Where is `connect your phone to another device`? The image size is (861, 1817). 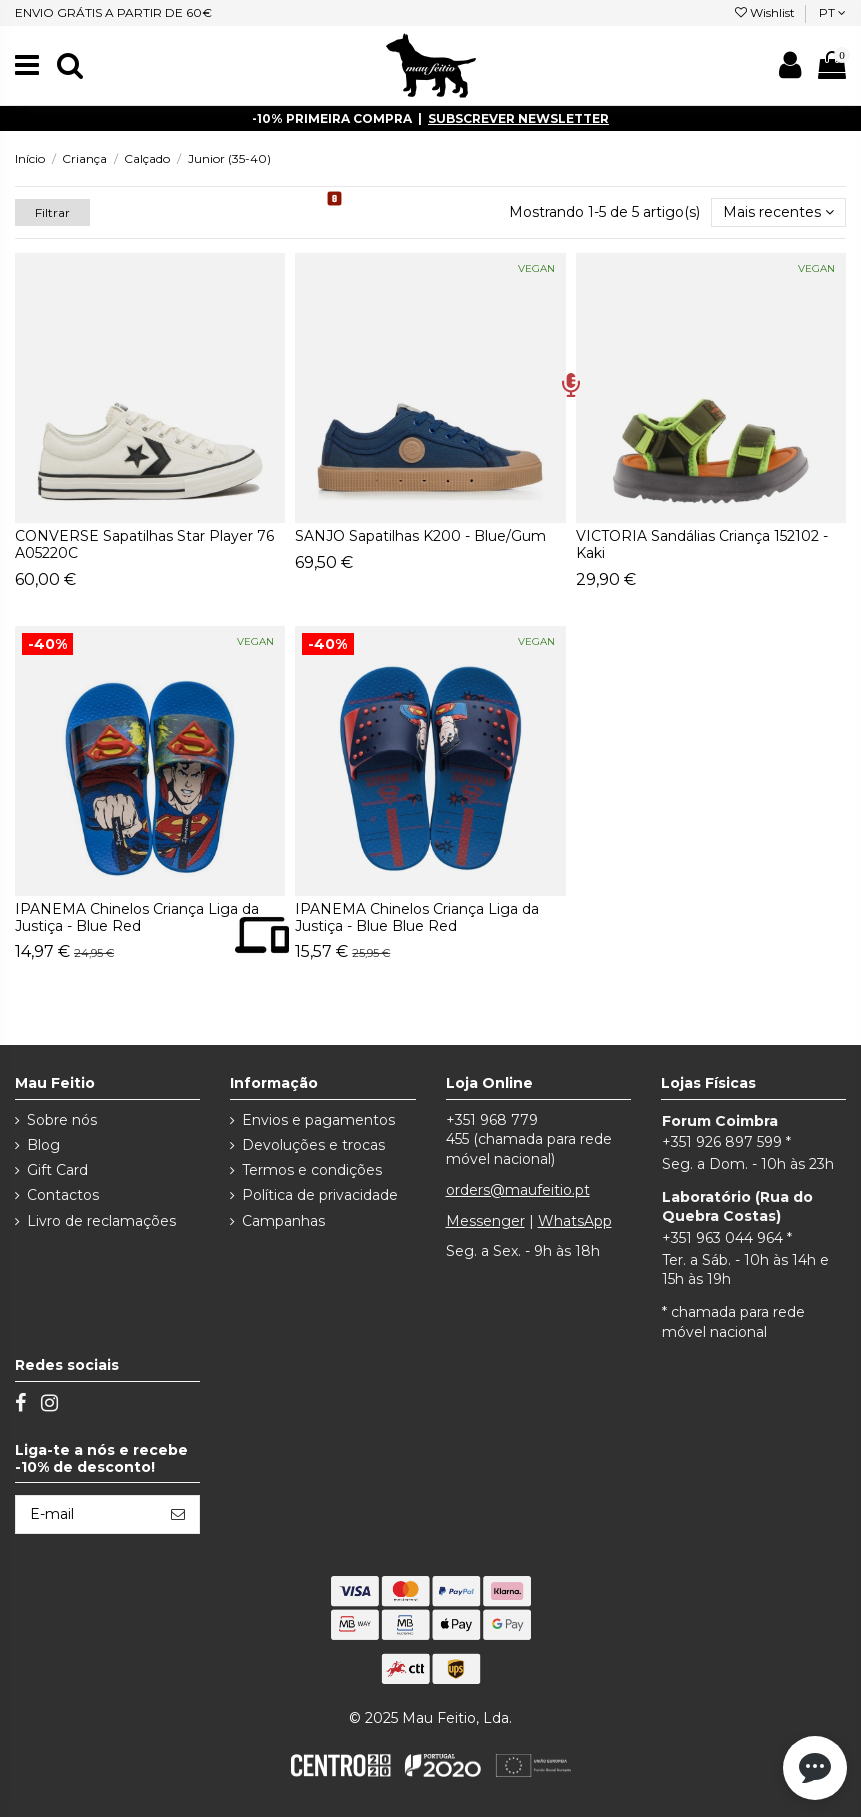
connect your phone to another device is located at coordinates (262, 935).